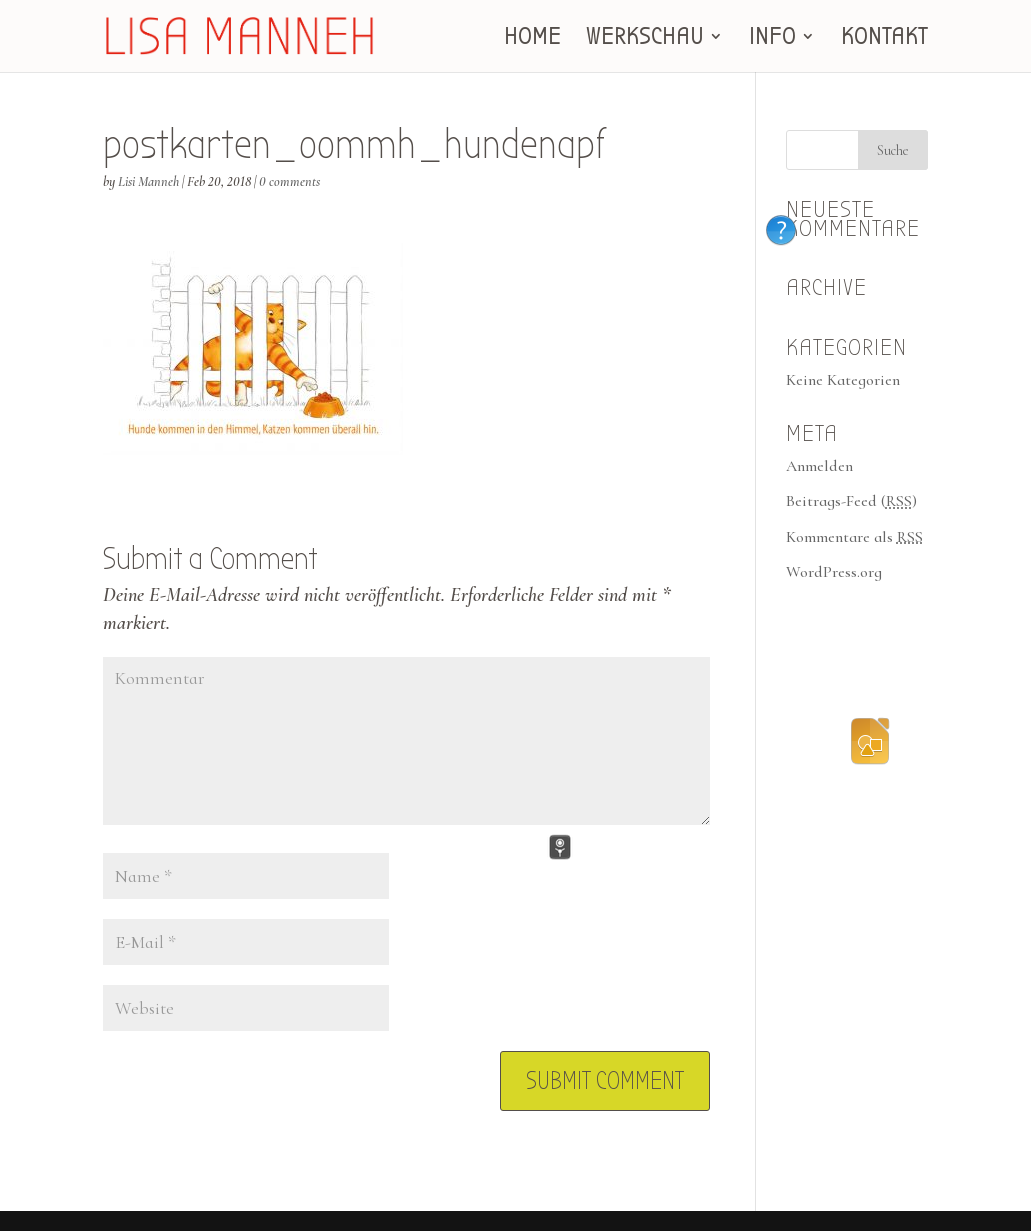 The width and height of the screenshot is (1031, 1231). Describe the element at coordinates (870, 741) in the screenshot. I see `open libreoffice draw application` at that location.